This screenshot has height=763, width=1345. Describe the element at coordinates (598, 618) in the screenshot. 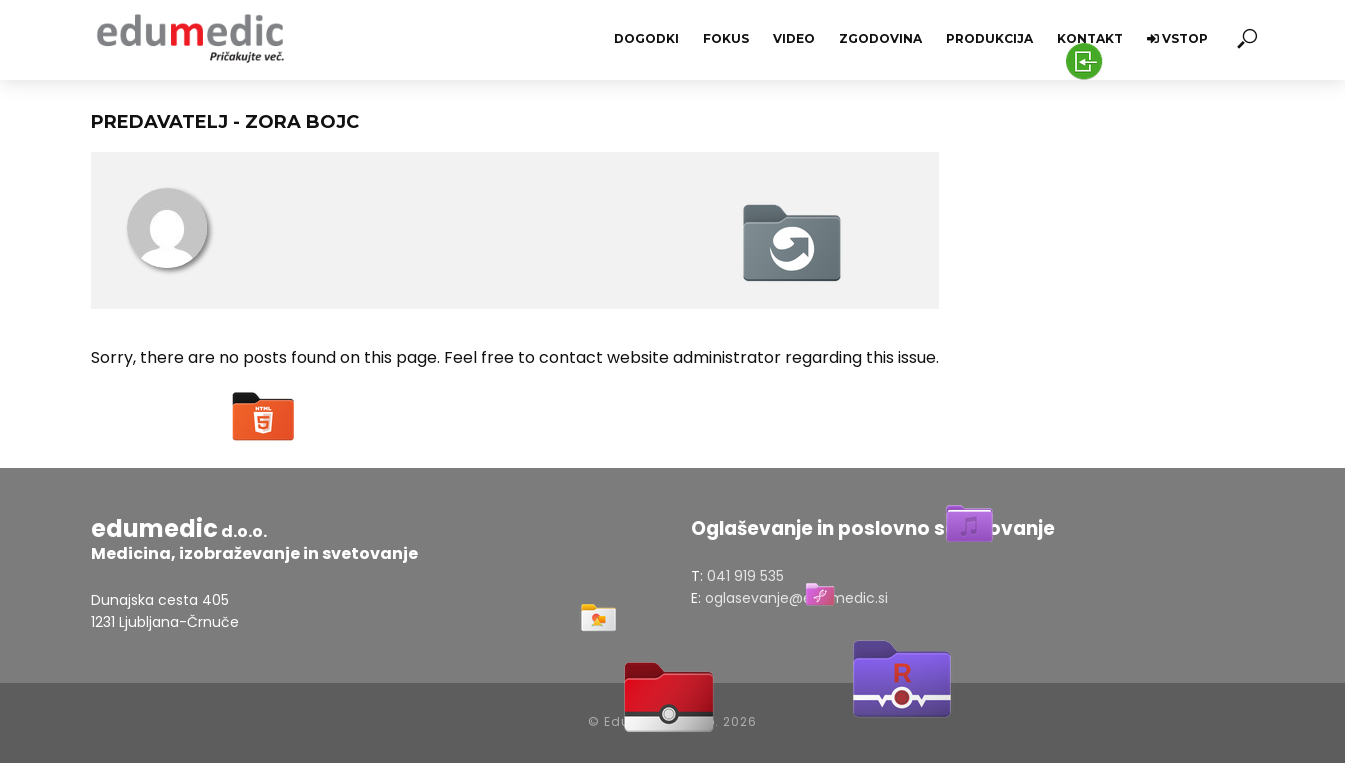

I see `open folder containing LibreOffice Draw files` at that location.